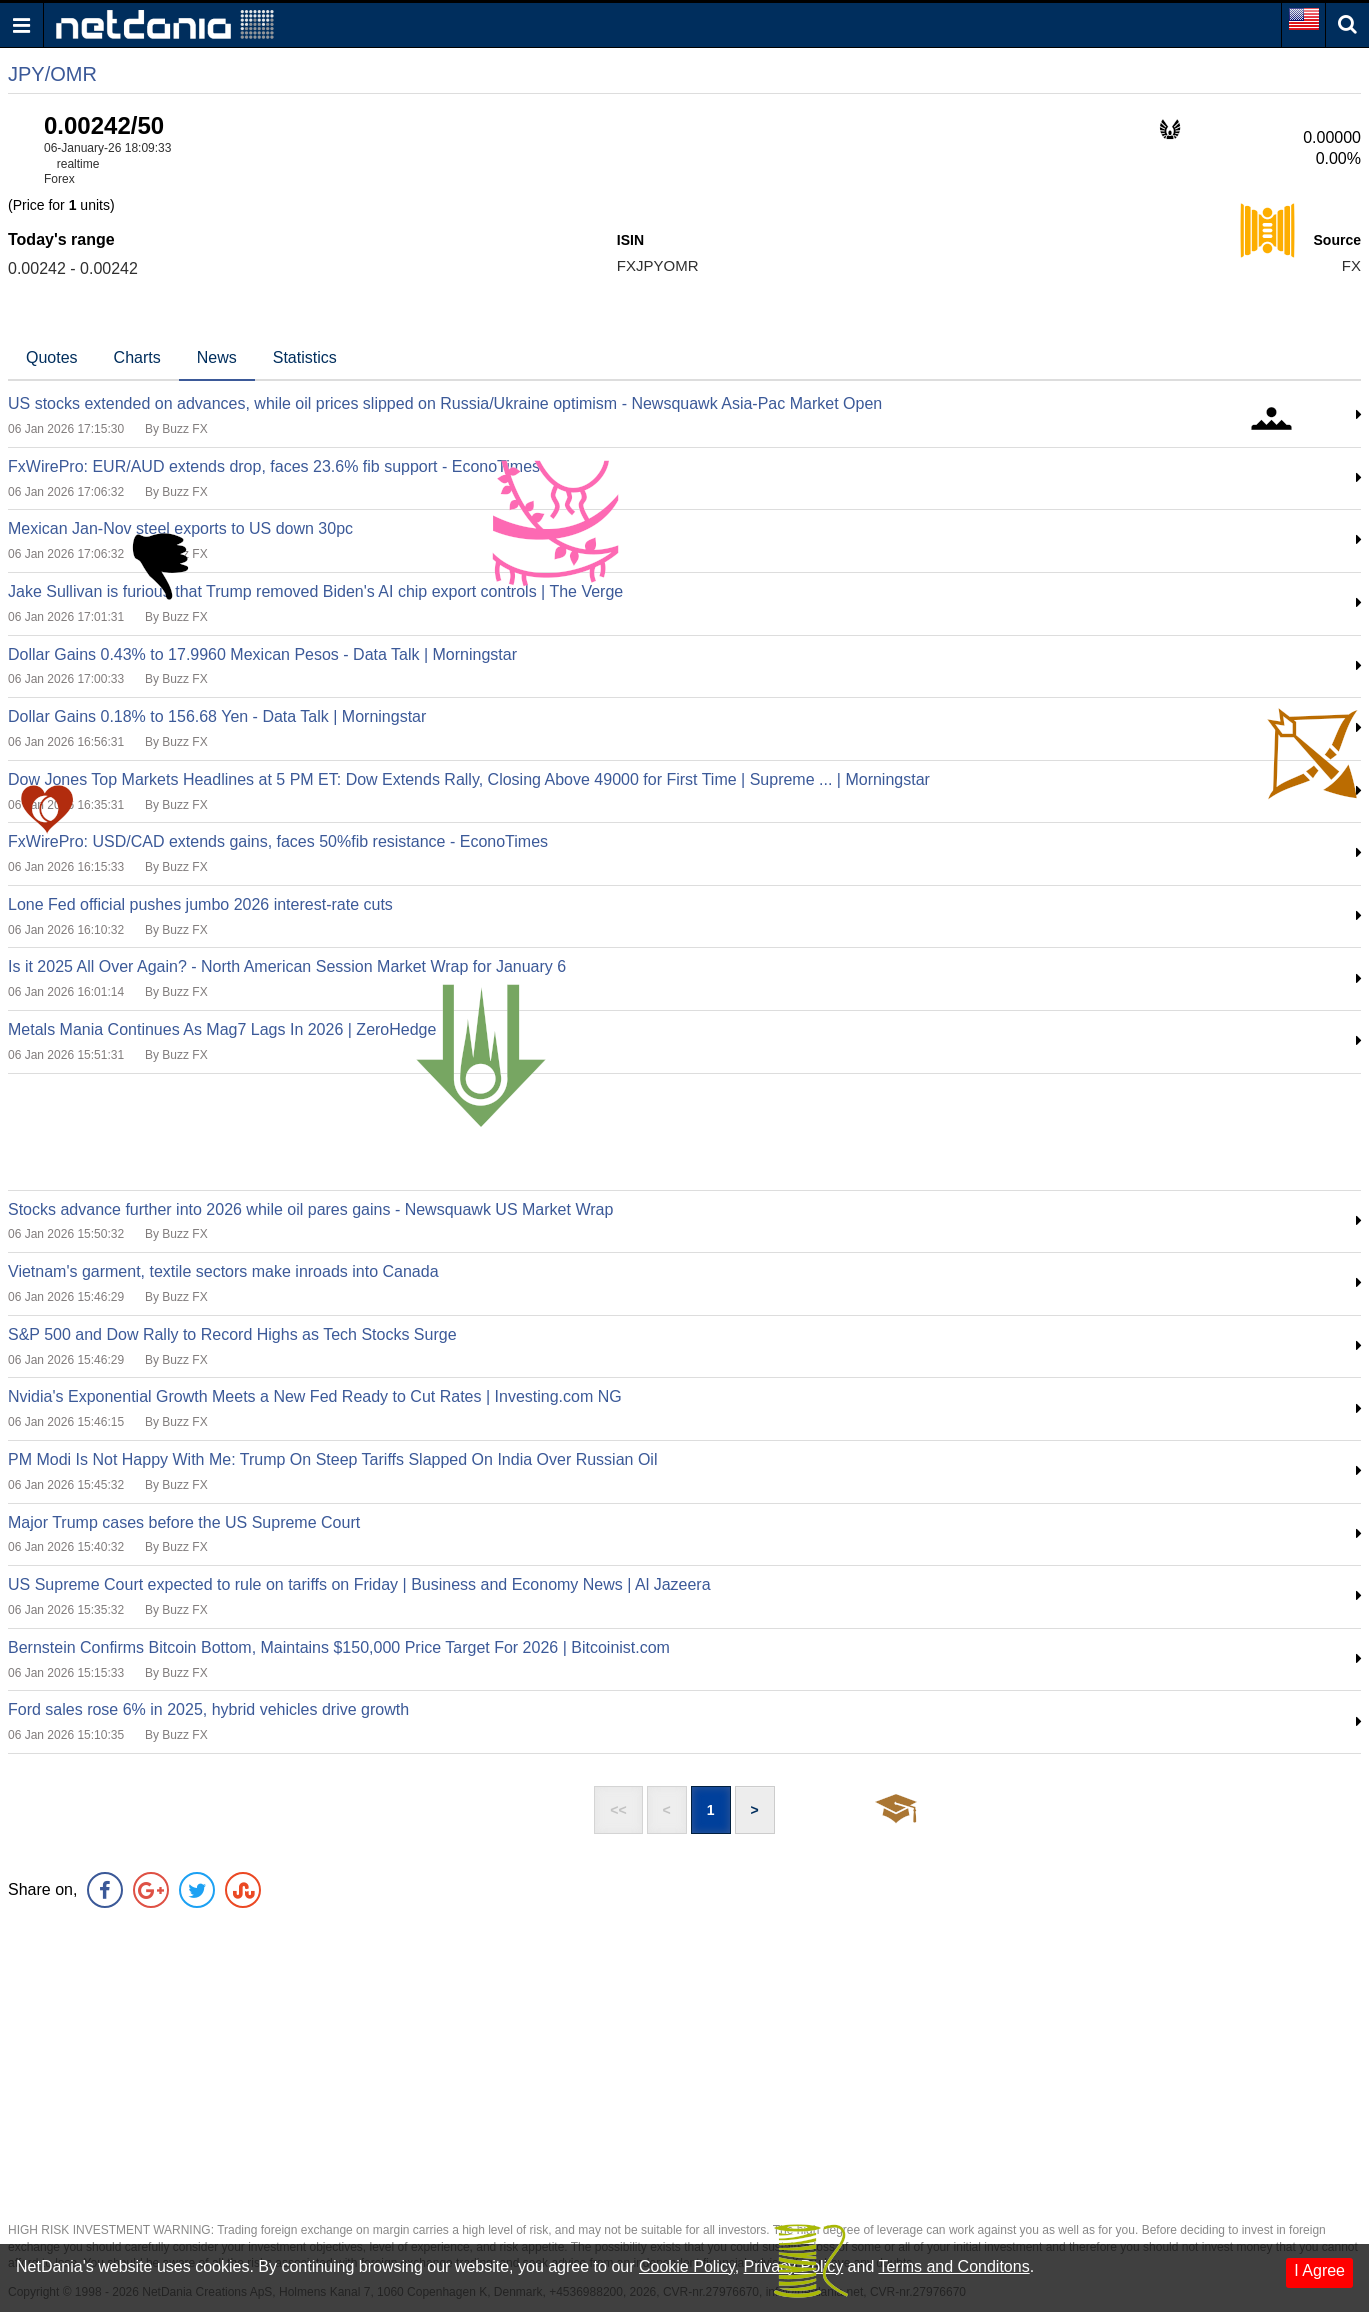  Describe the element at coordinates (1271, 418) in the screenshot. I see `indicates a desert or Egyptian-themed level` at that location.